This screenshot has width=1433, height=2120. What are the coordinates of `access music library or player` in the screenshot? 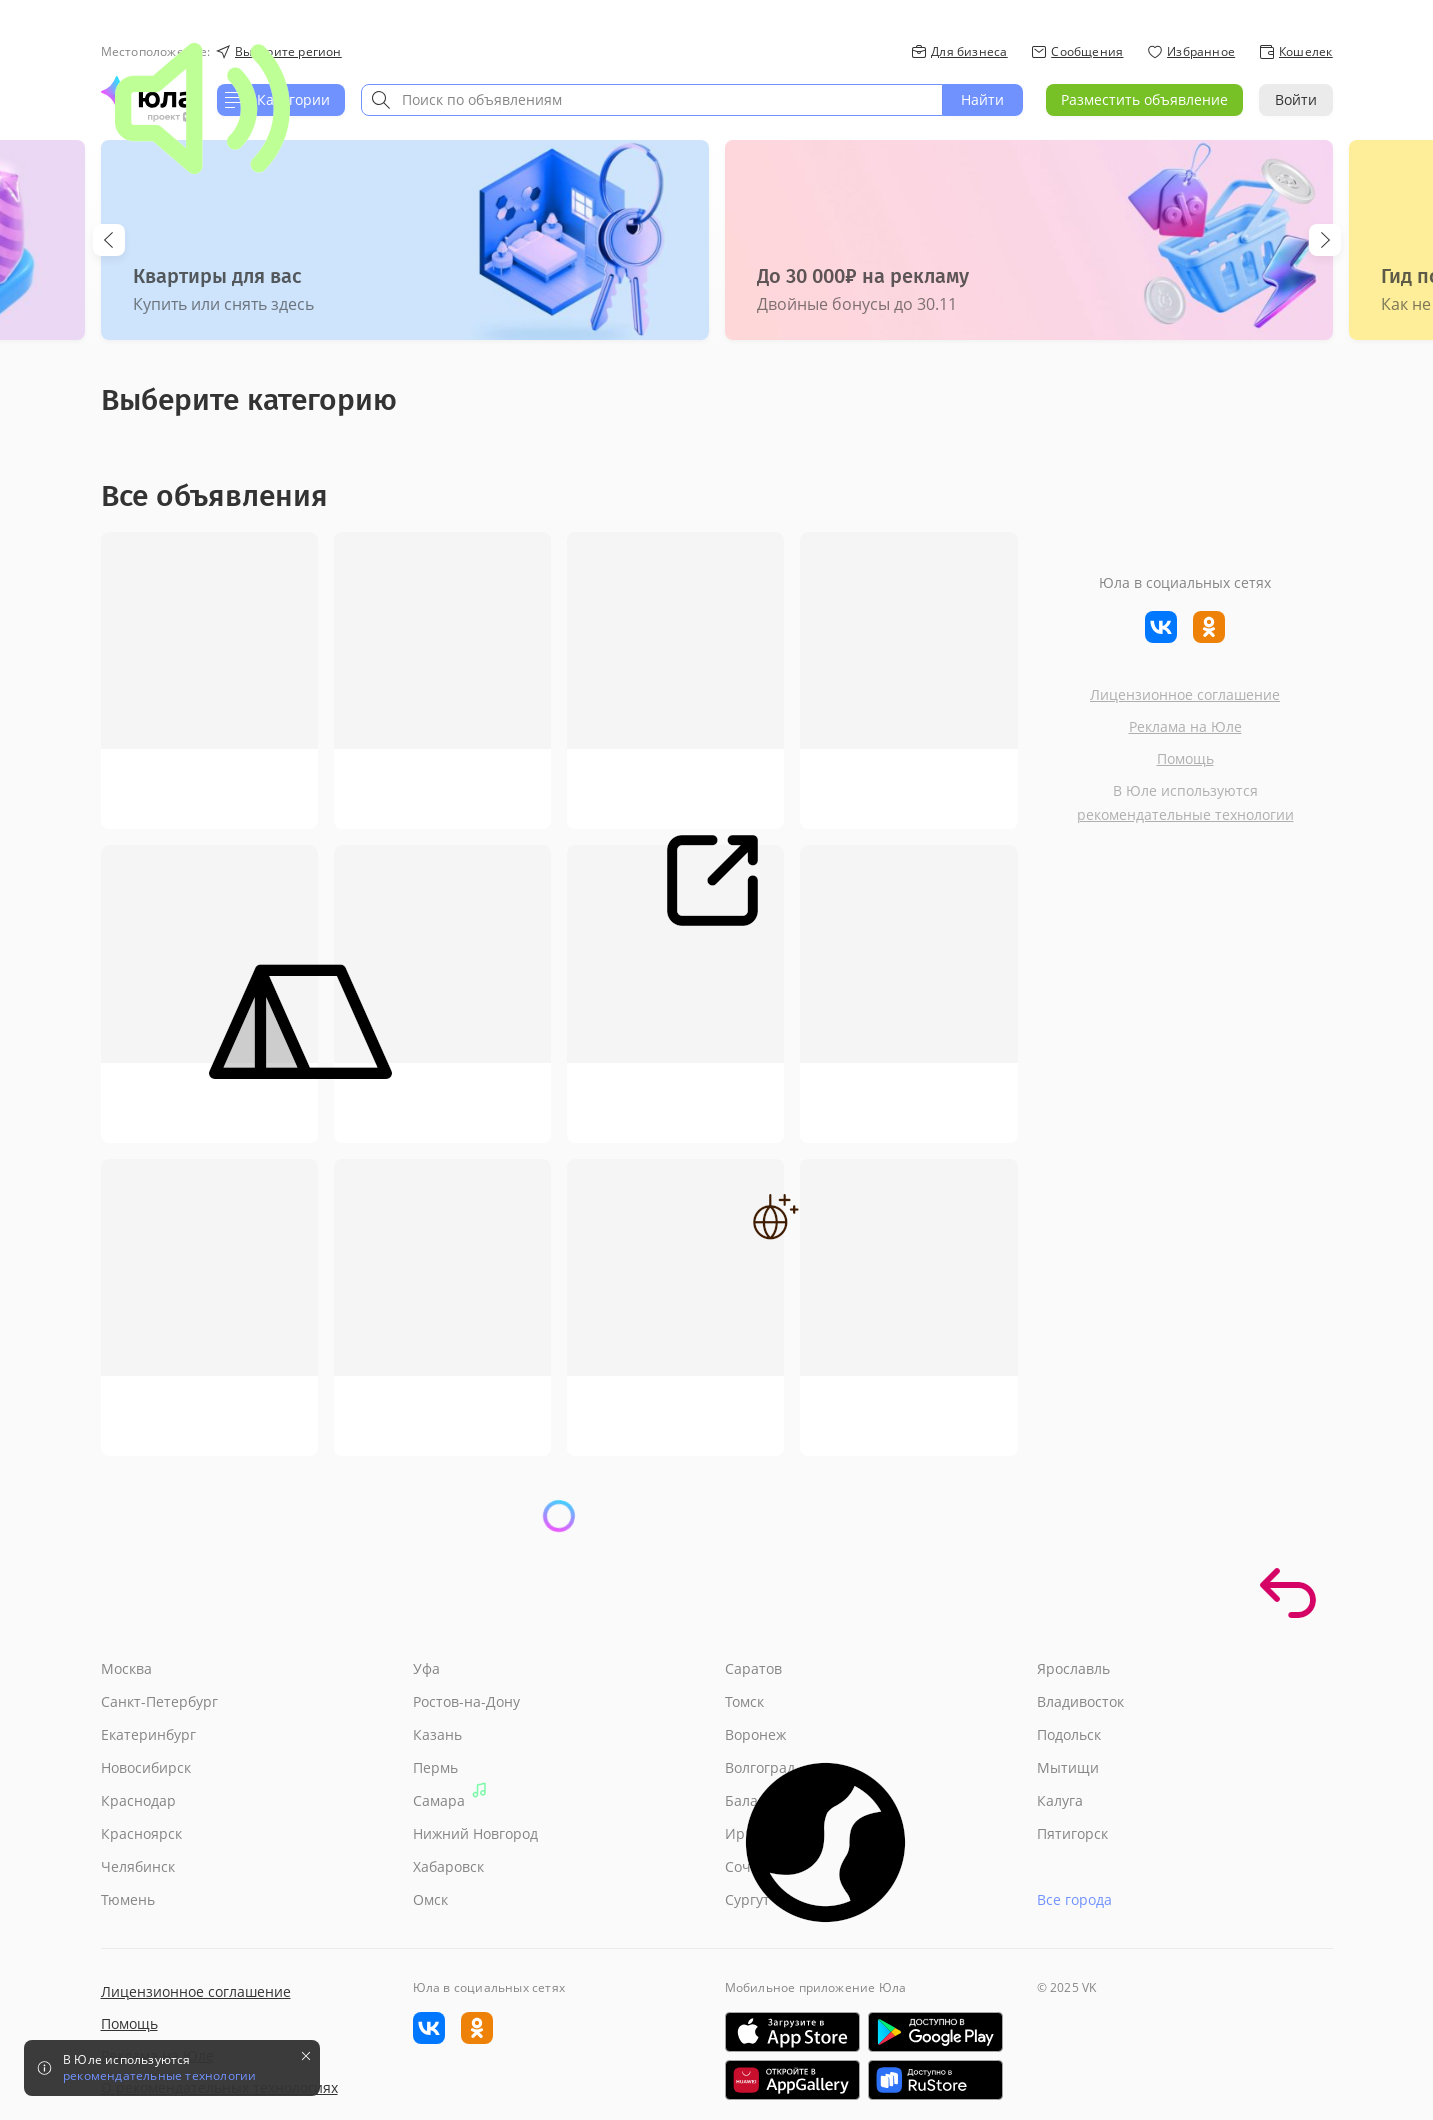 It's located at (480, 1790).